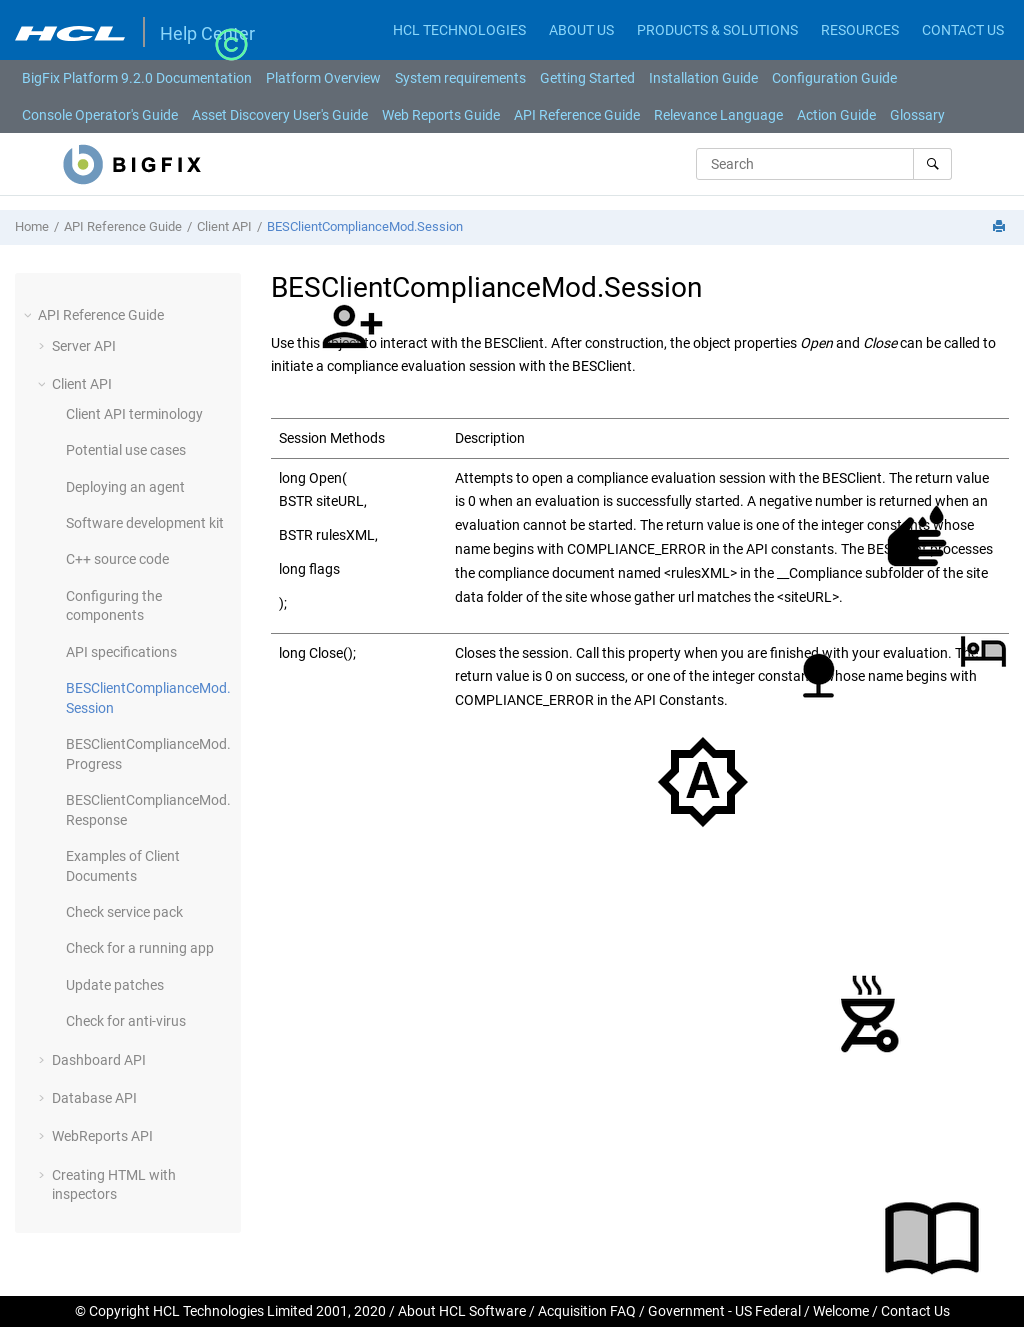  What do you see at coordinates (352, 326) in the screenshot?
I see `add a new contact or friend` at bounding box center [352, 326].